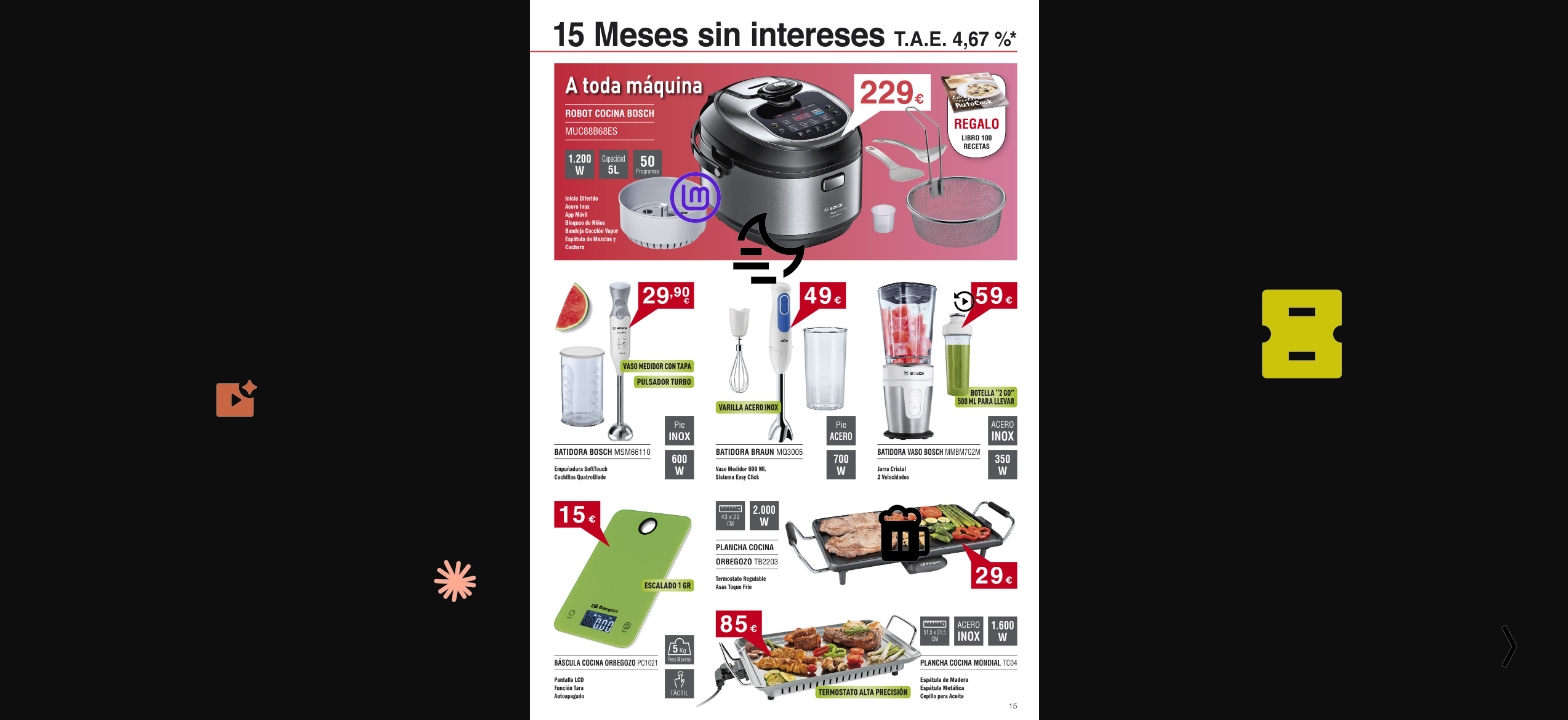  I want to click on open the Claude AI assistant, so click(455, 581).